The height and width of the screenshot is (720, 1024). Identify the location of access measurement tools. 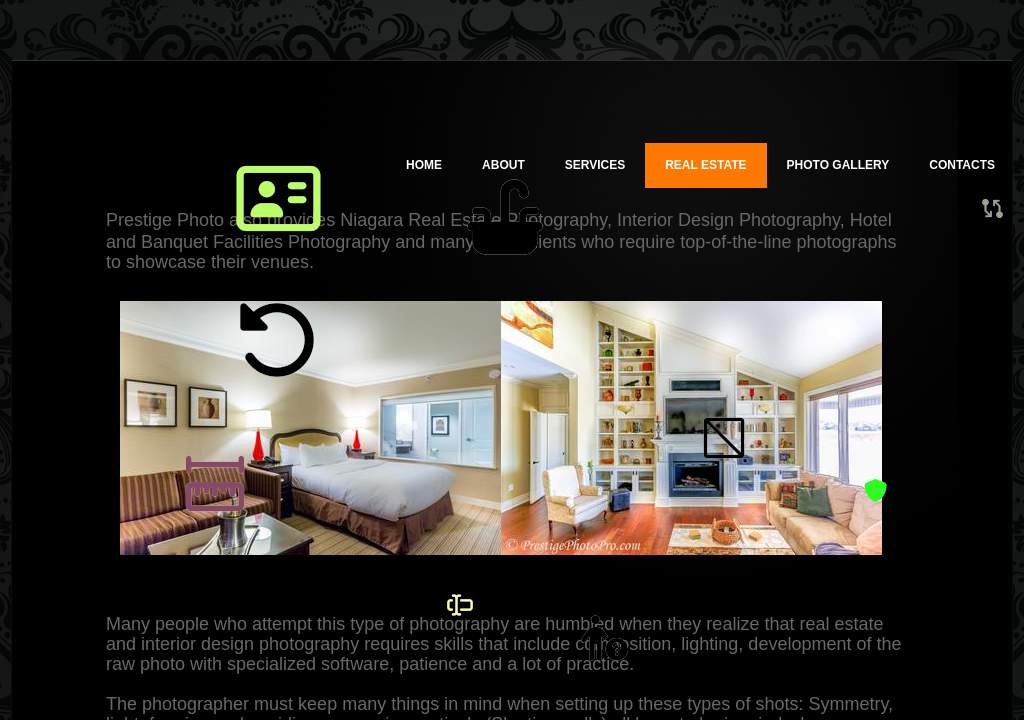
(215, 485).